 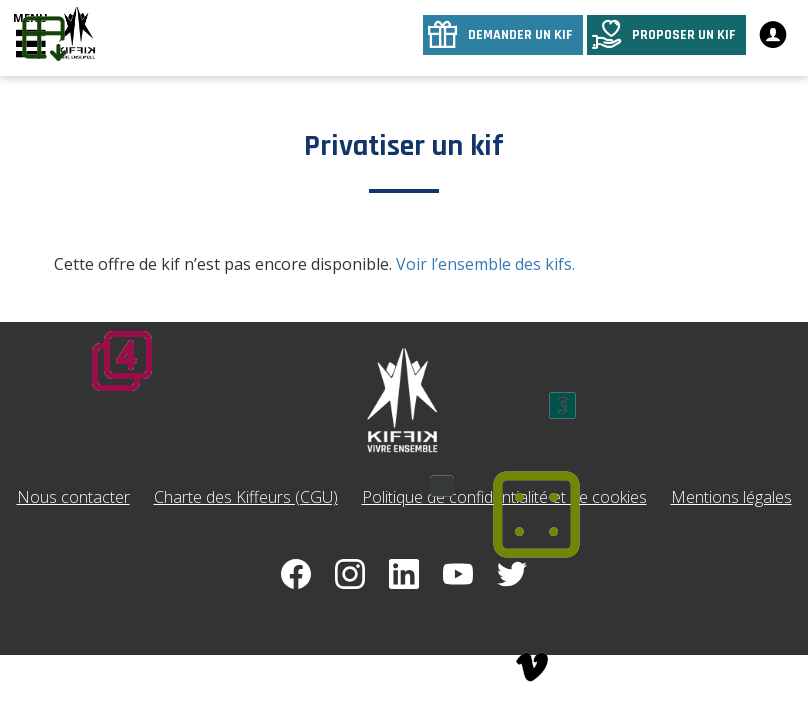 I want to click on open vimeo app, so click(x=532, y=667).